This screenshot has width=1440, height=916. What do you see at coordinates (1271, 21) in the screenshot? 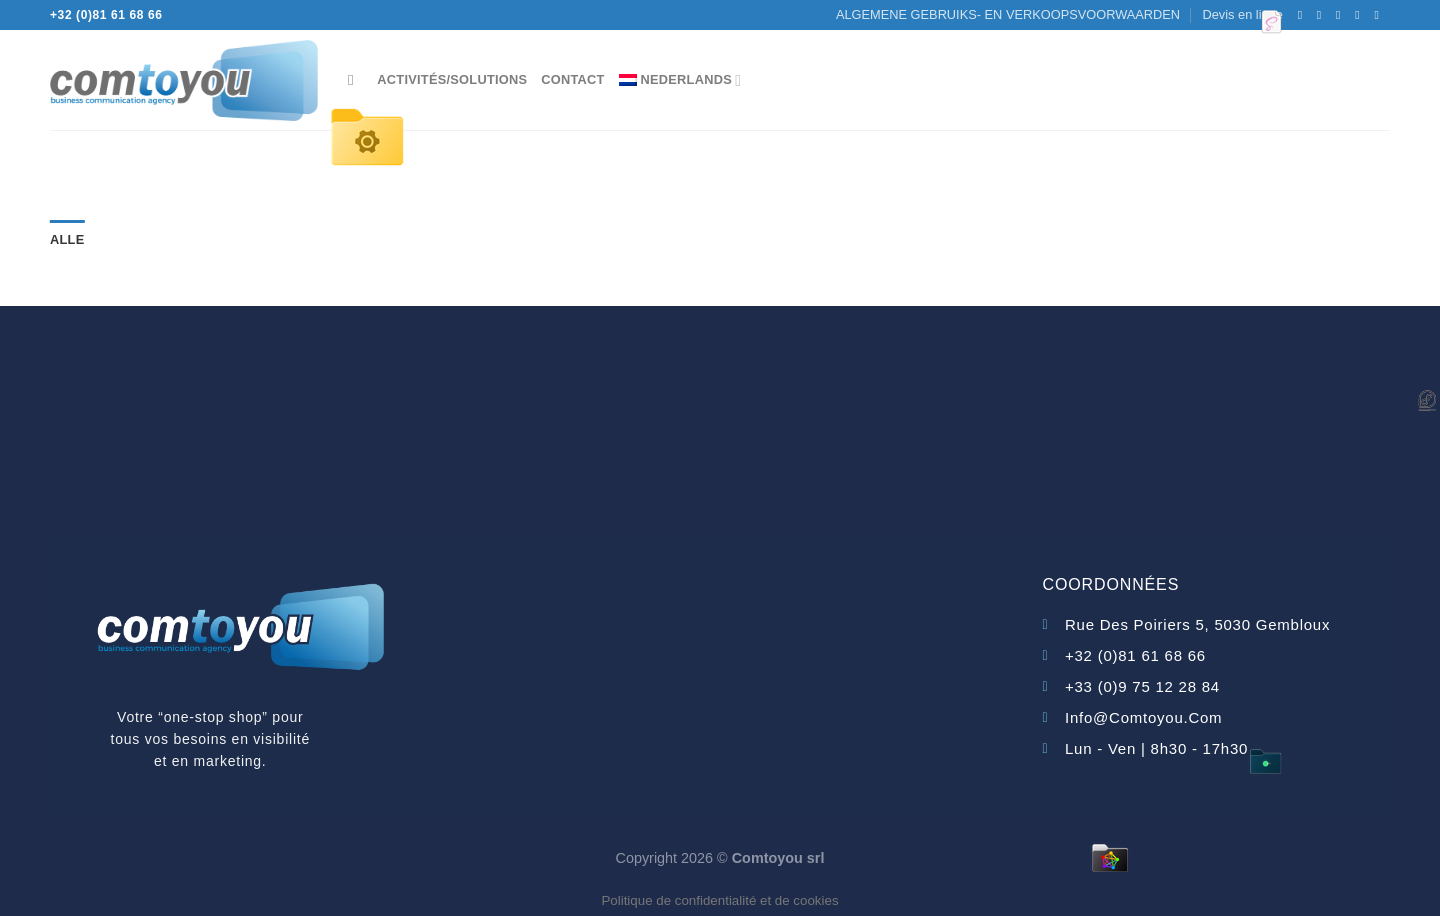
I see `indicates a sass stylesheet file` at bounding box center [1271, 21].